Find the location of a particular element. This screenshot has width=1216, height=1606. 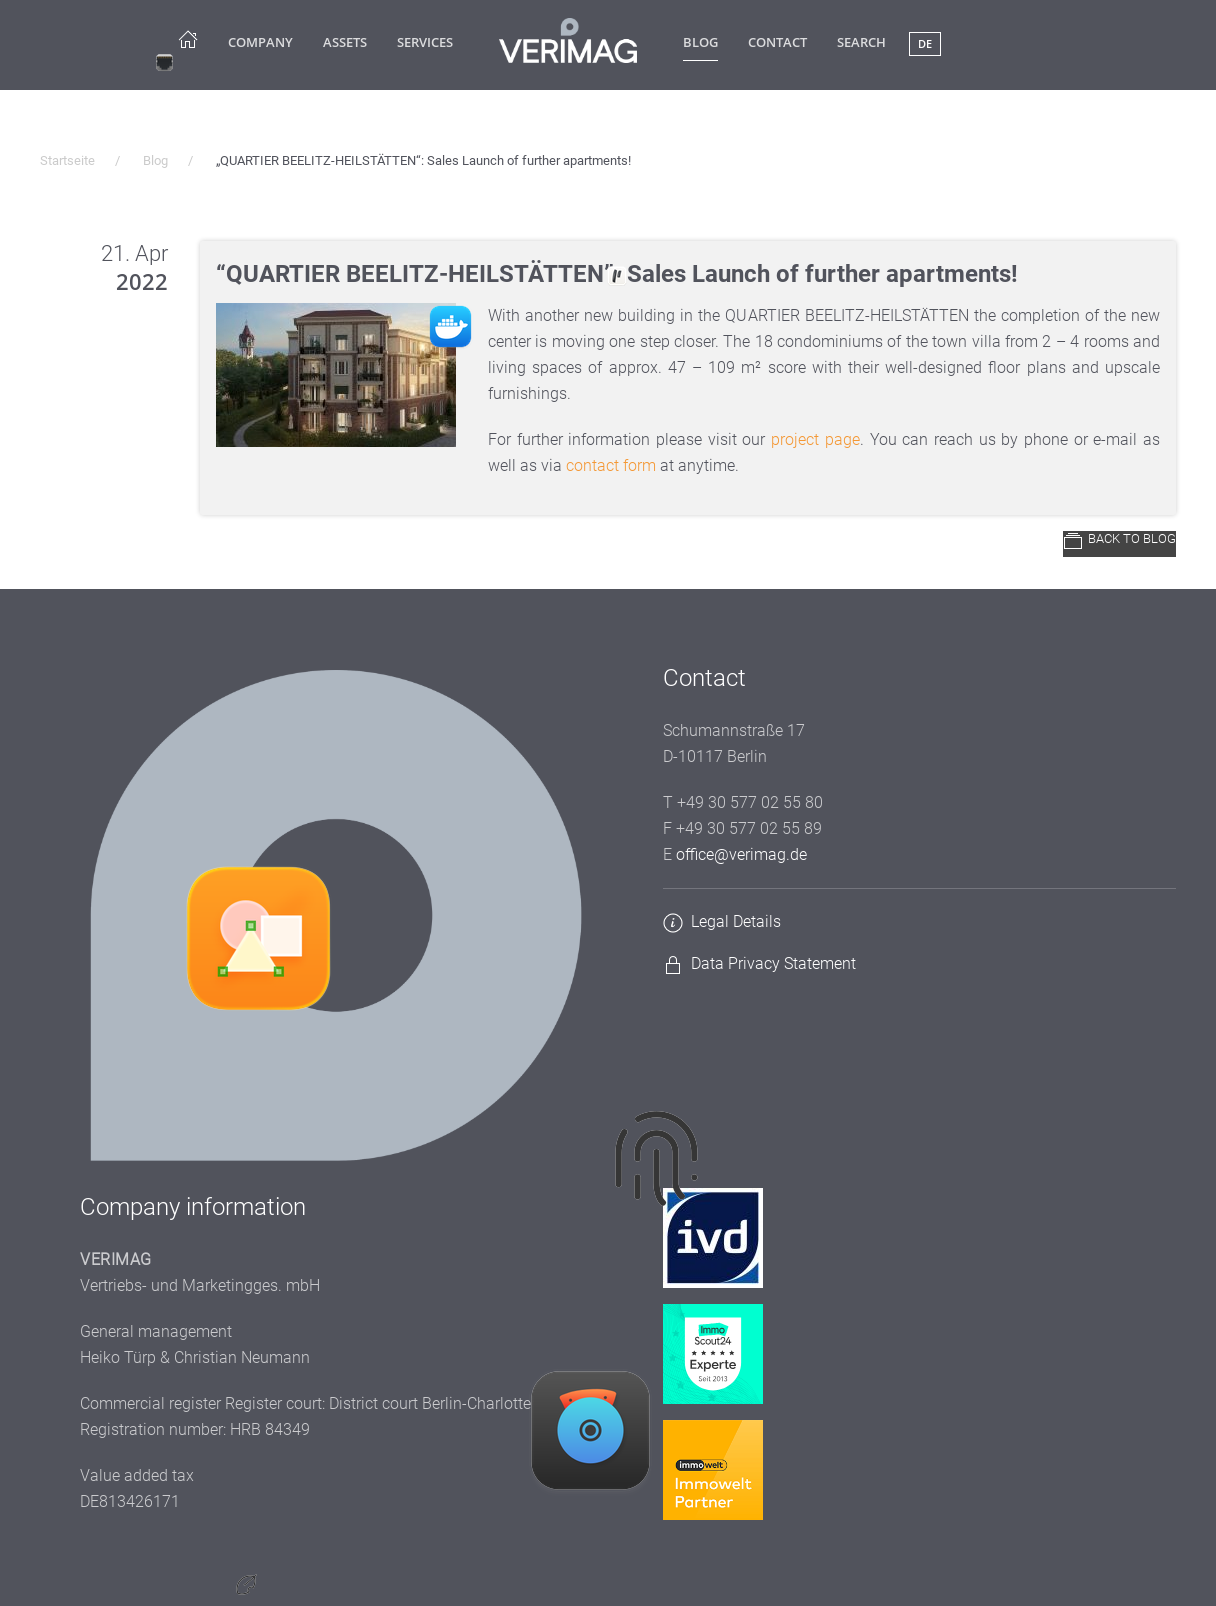

ethernet port connection settings is located at coordinates (164, 62).